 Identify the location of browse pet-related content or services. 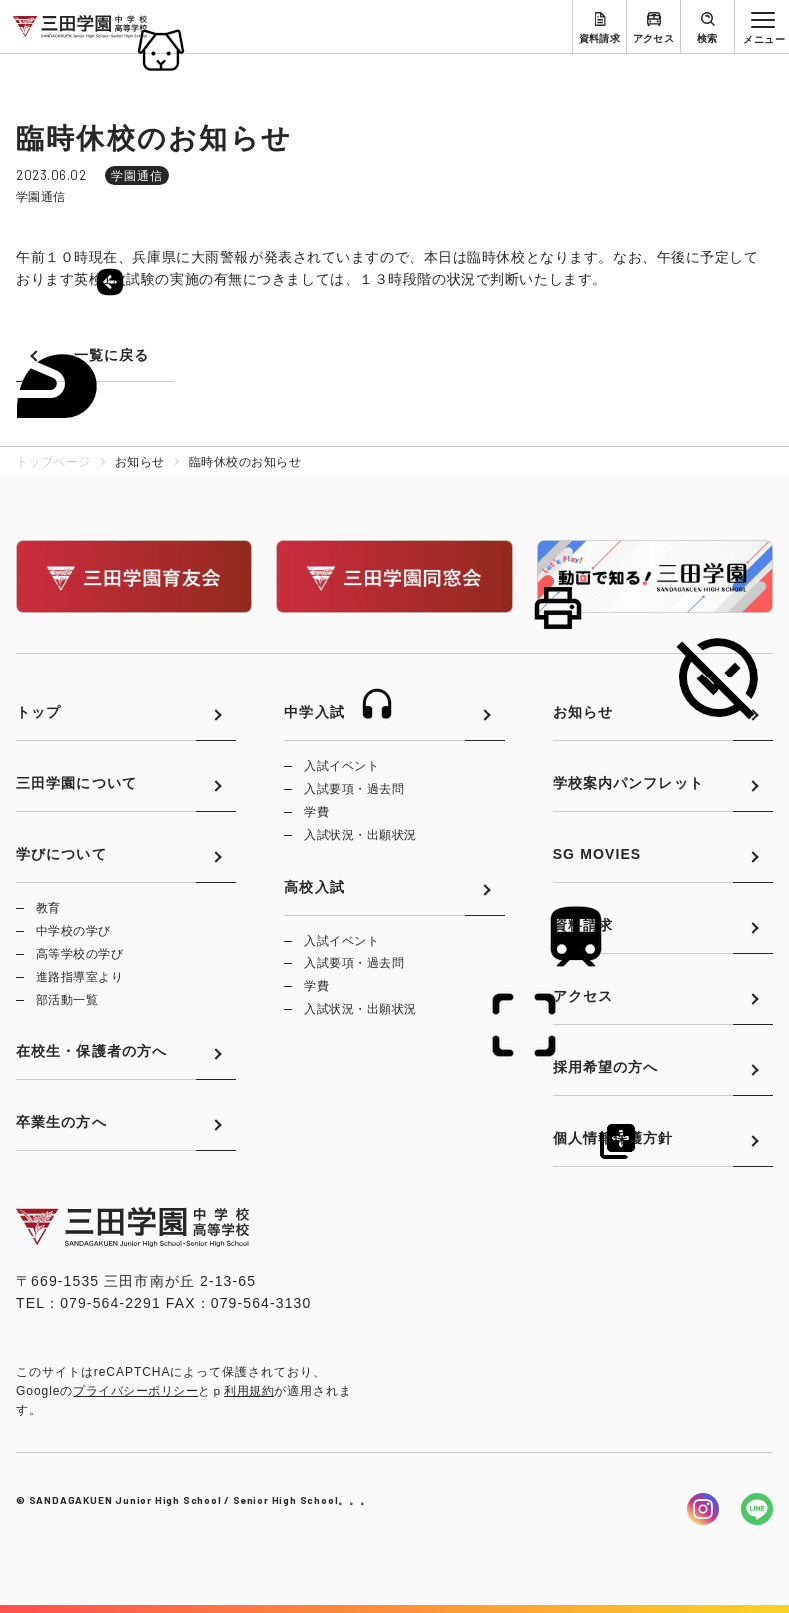
(161, 51).